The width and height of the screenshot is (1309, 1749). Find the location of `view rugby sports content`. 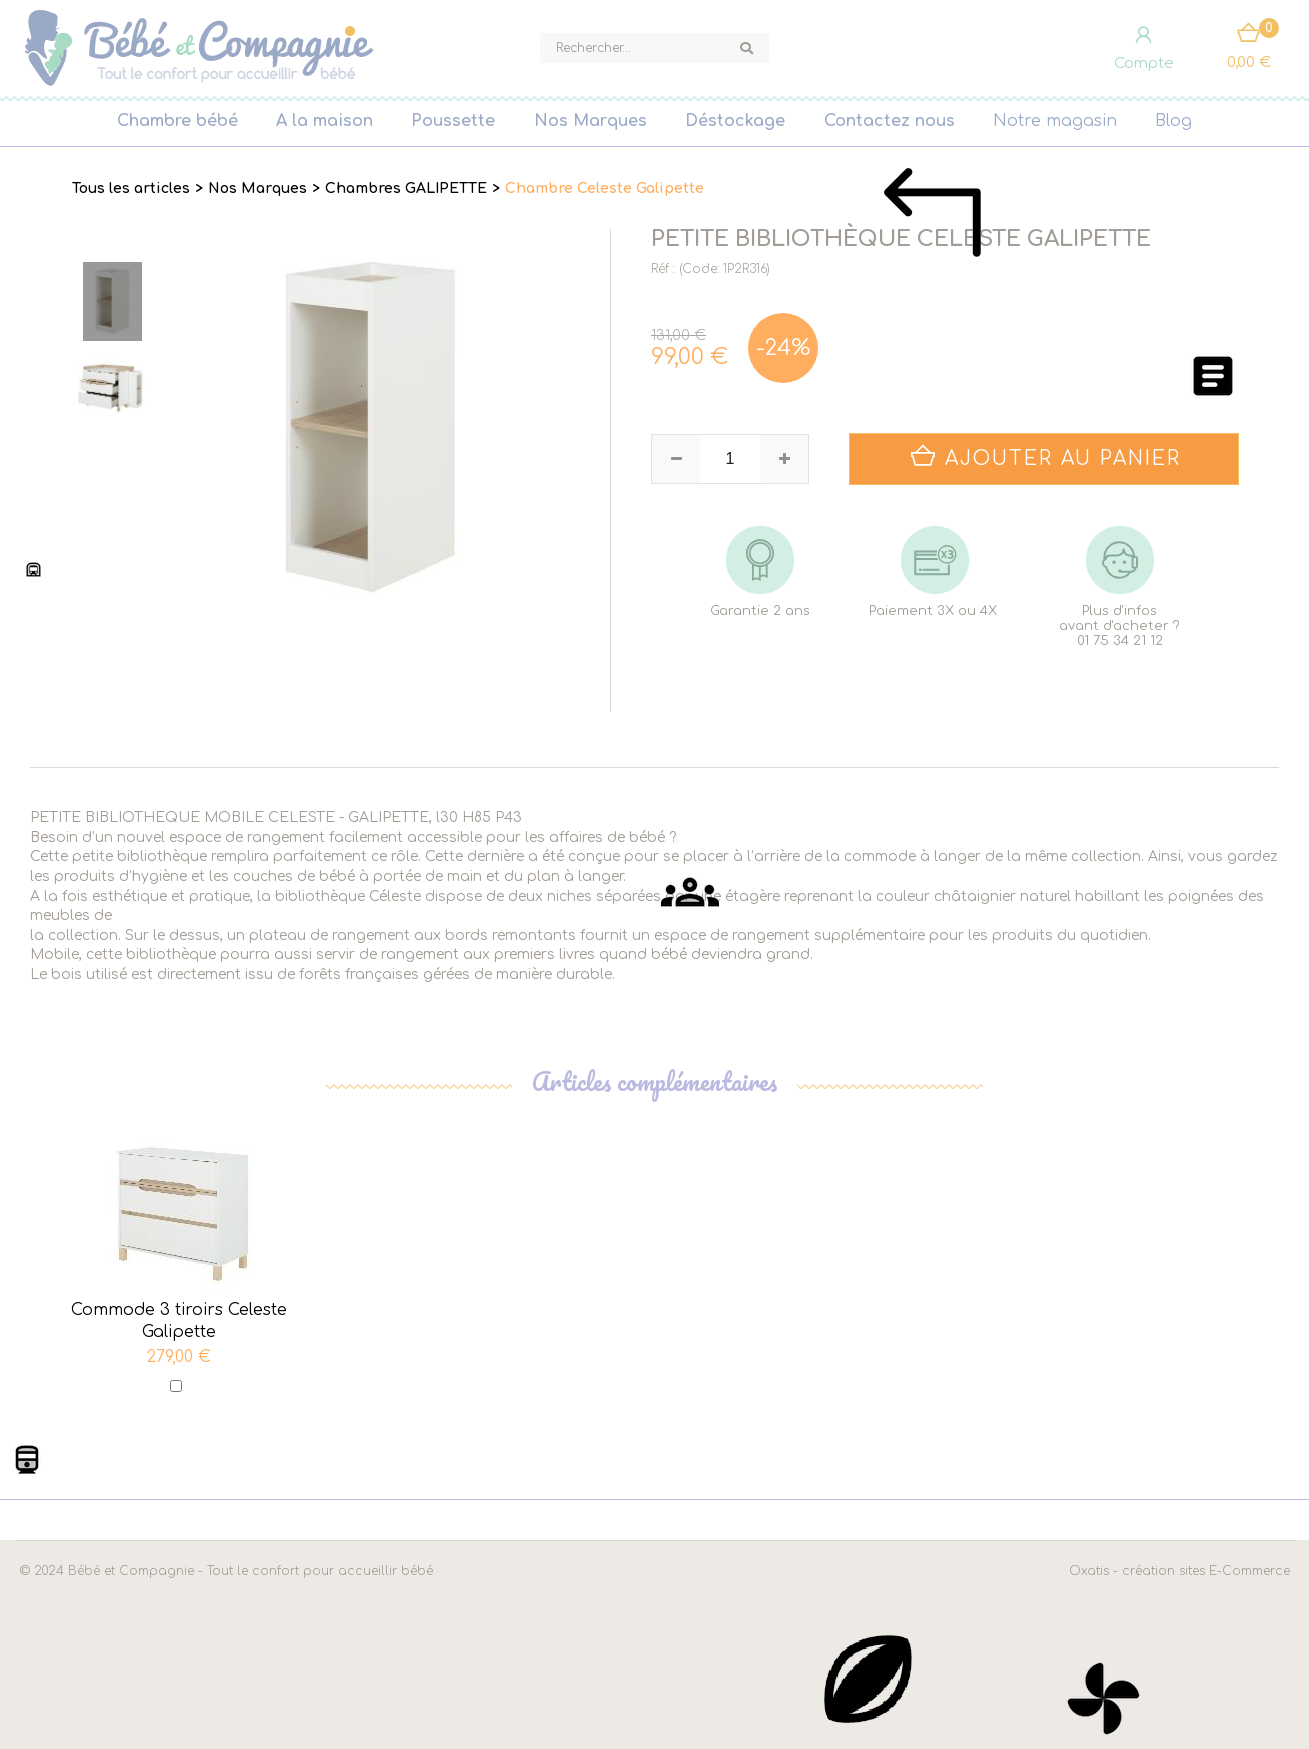

view rugby sports content is located at coordinates (868, 1679).